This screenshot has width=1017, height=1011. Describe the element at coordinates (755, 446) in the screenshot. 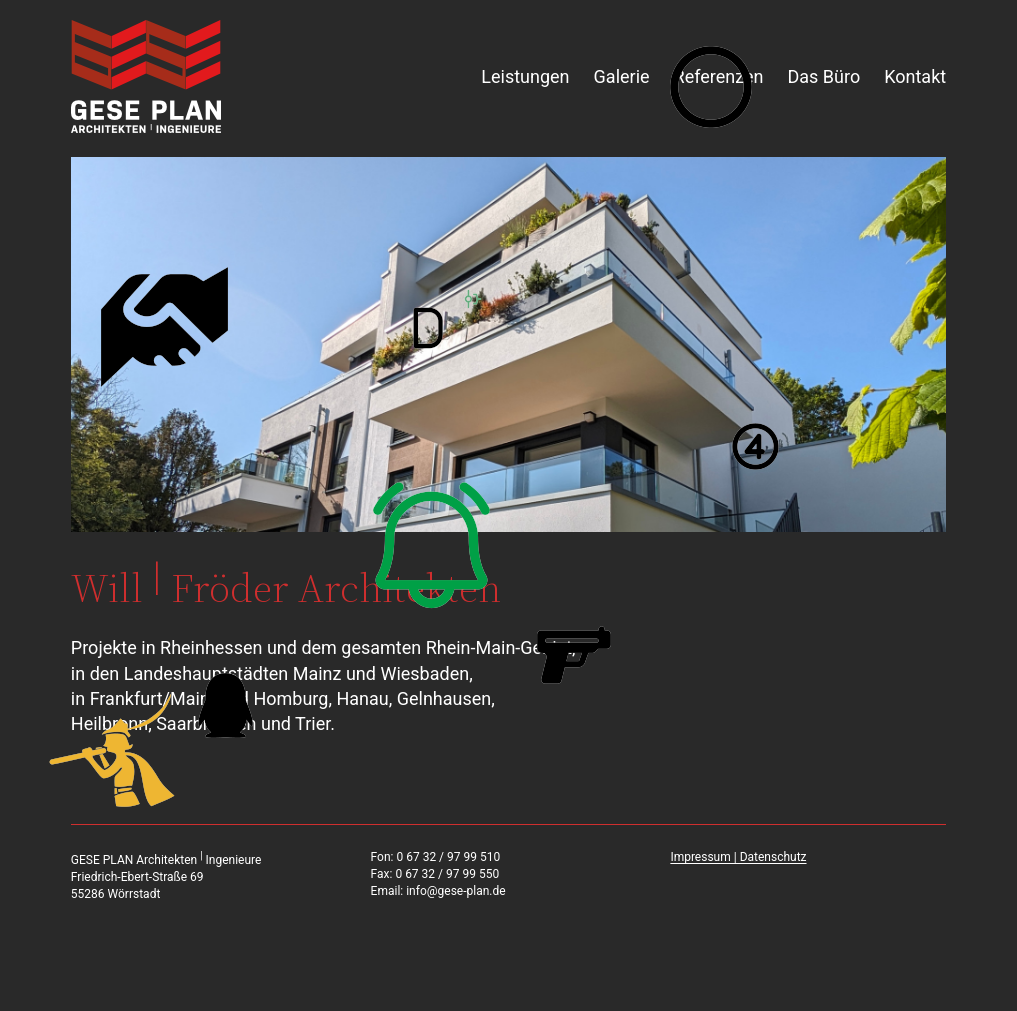

I see `indicates step four in a multi-step process` at that location.